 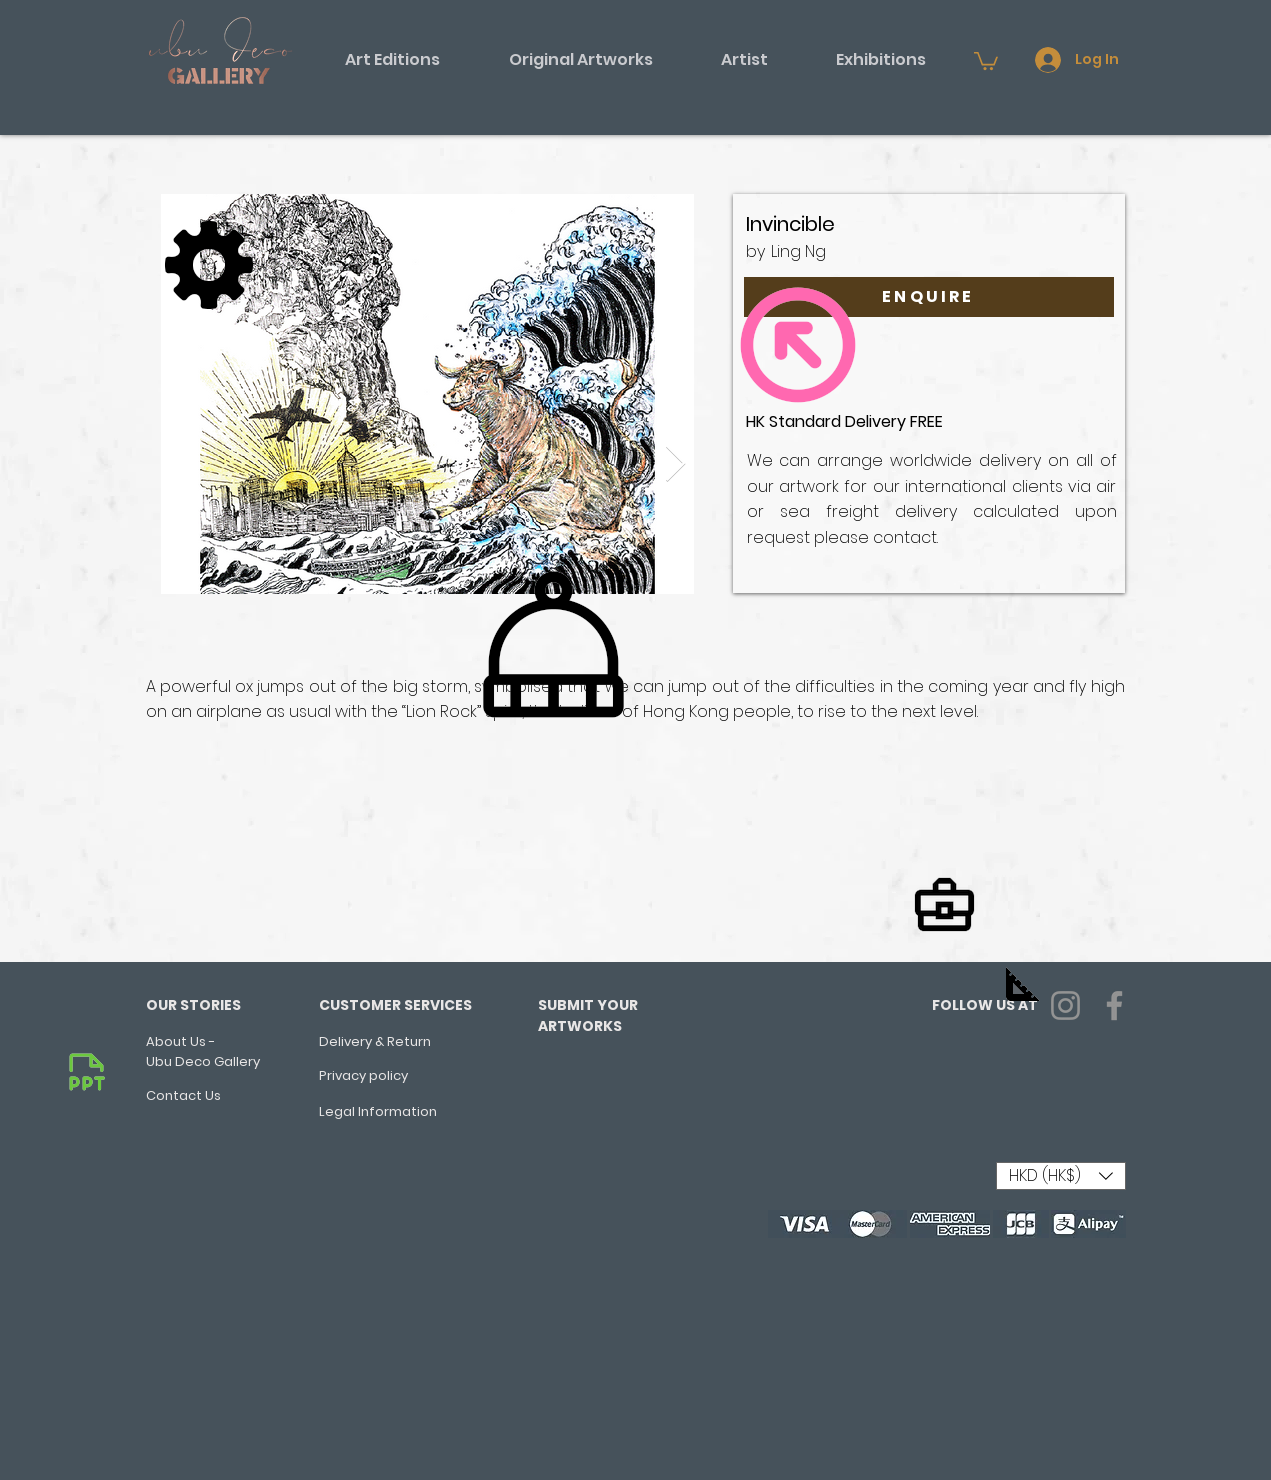 I want to click on navigate back to previous screen, so click(x=798, y=345).